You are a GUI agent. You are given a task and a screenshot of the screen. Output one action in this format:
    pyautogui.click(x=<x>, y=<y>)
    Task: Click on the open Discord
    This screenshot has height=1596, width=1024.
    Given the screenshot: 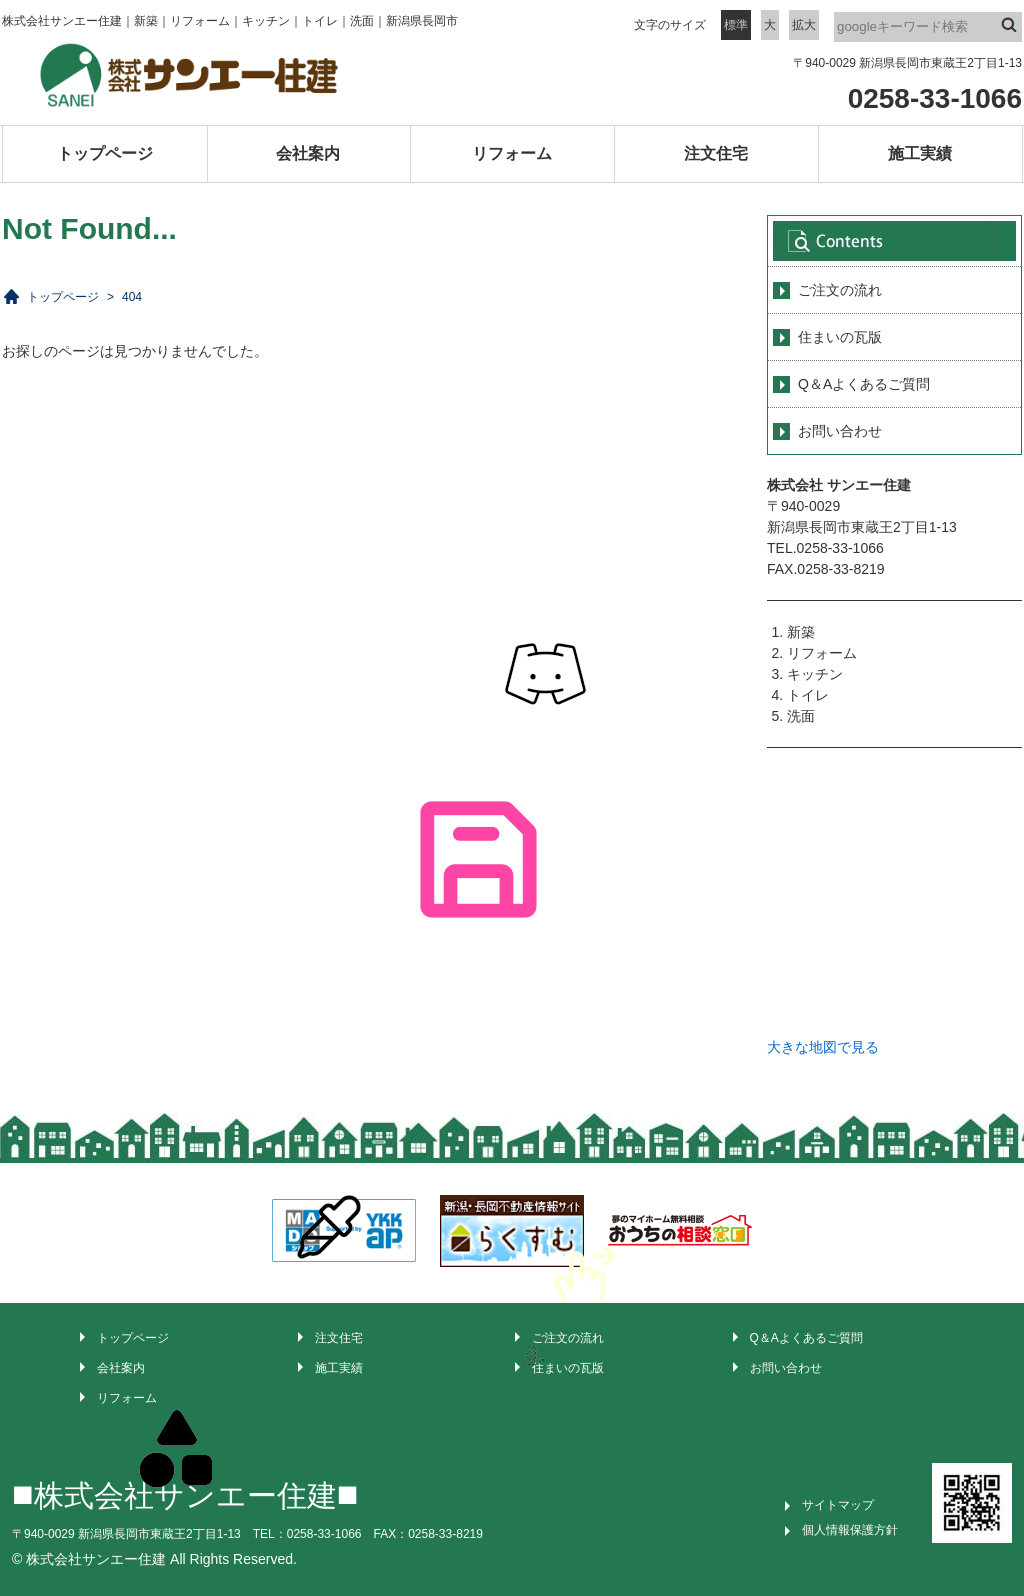 What is the action you would take?
    pyautogui.click(x=545, y=672)
    